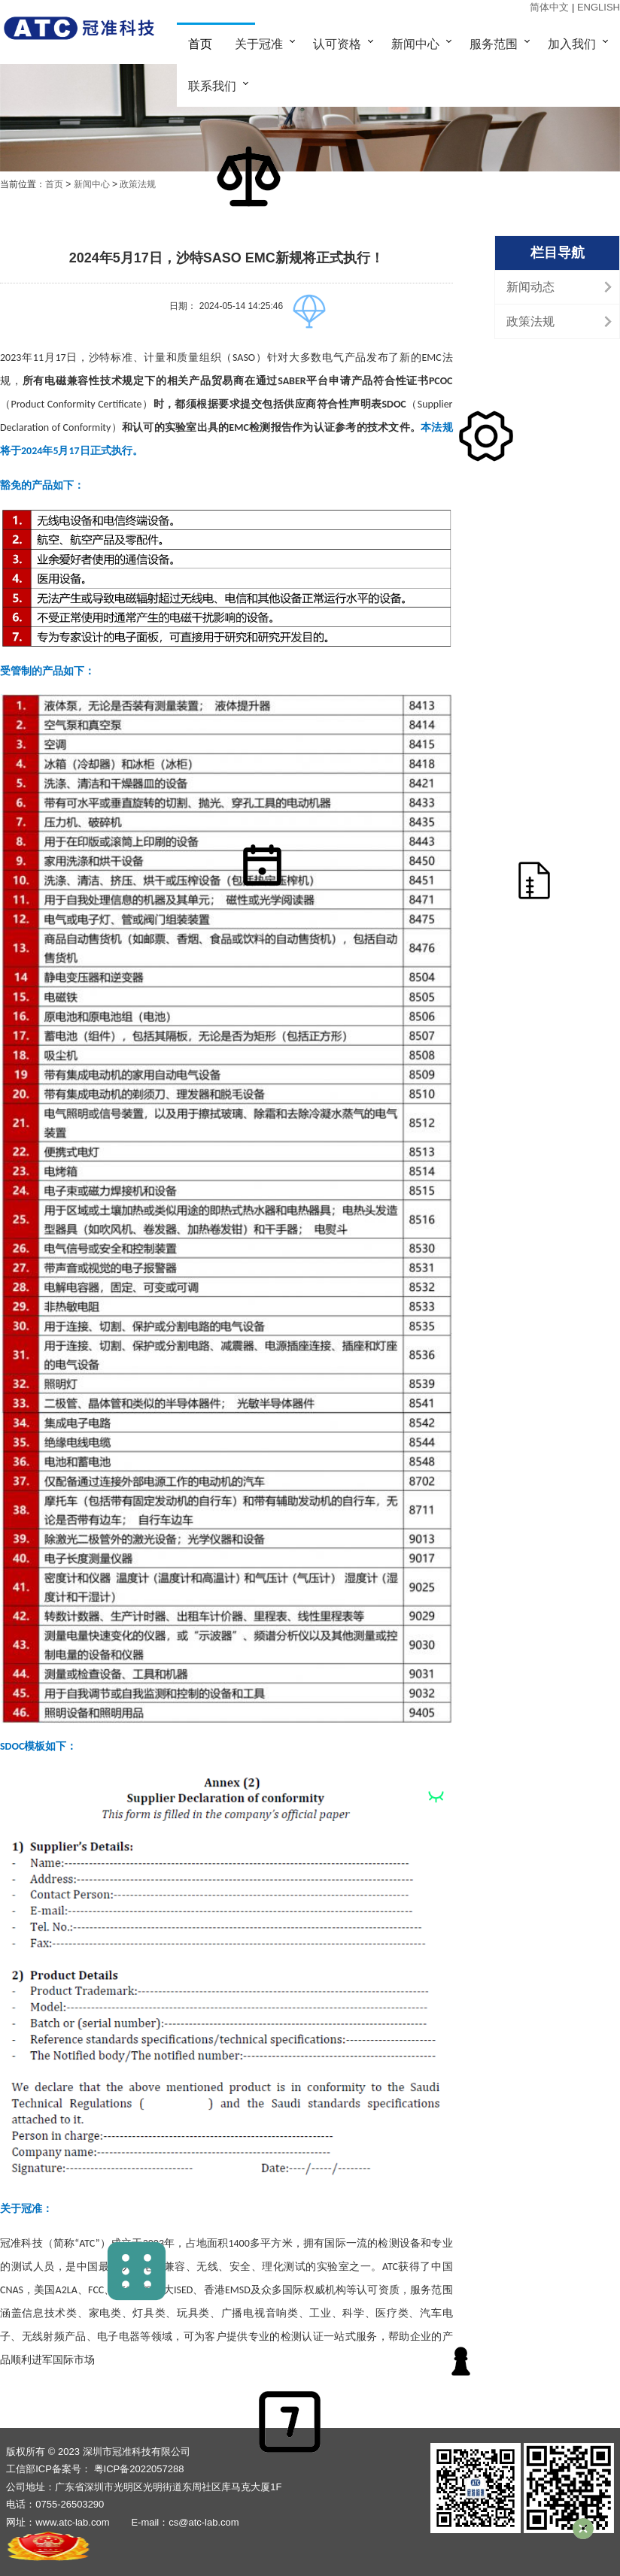 This screenshot has height=2576, width=620. I want to click on access airdrop or file drop feature, so click(309, 312).